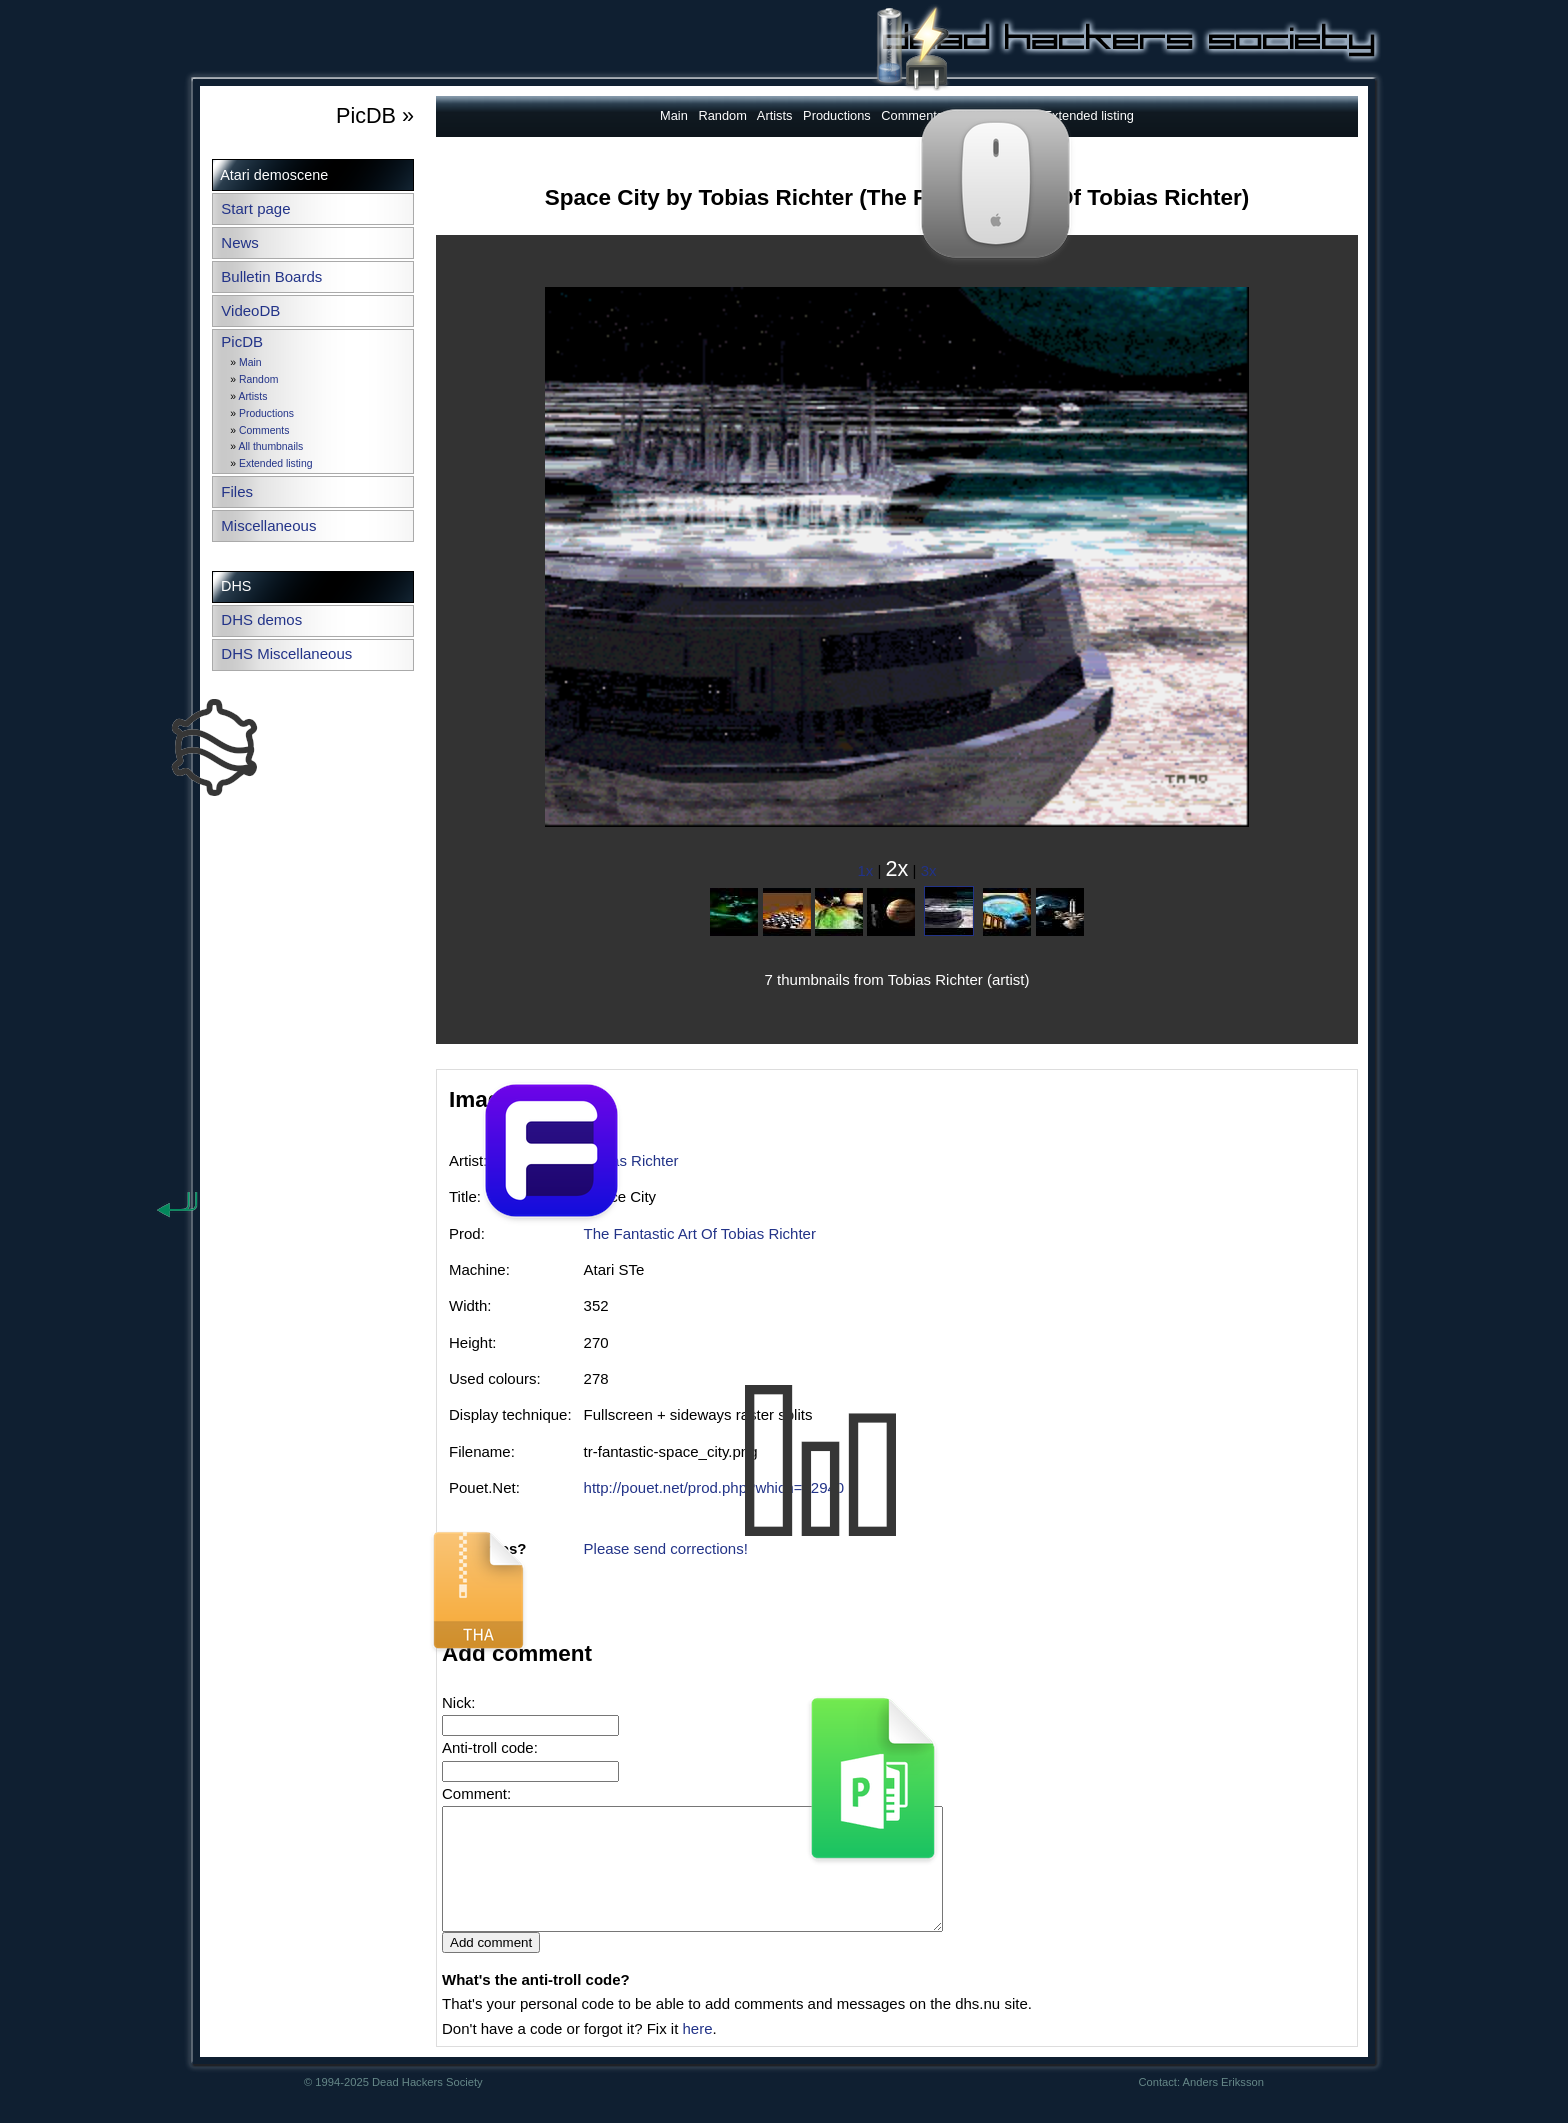 The width and height of the screenshot is (1568, 2123). Describe the element at coordinates (820, 1460) in the screenshot. I see `view statistics or analytics` at that location.